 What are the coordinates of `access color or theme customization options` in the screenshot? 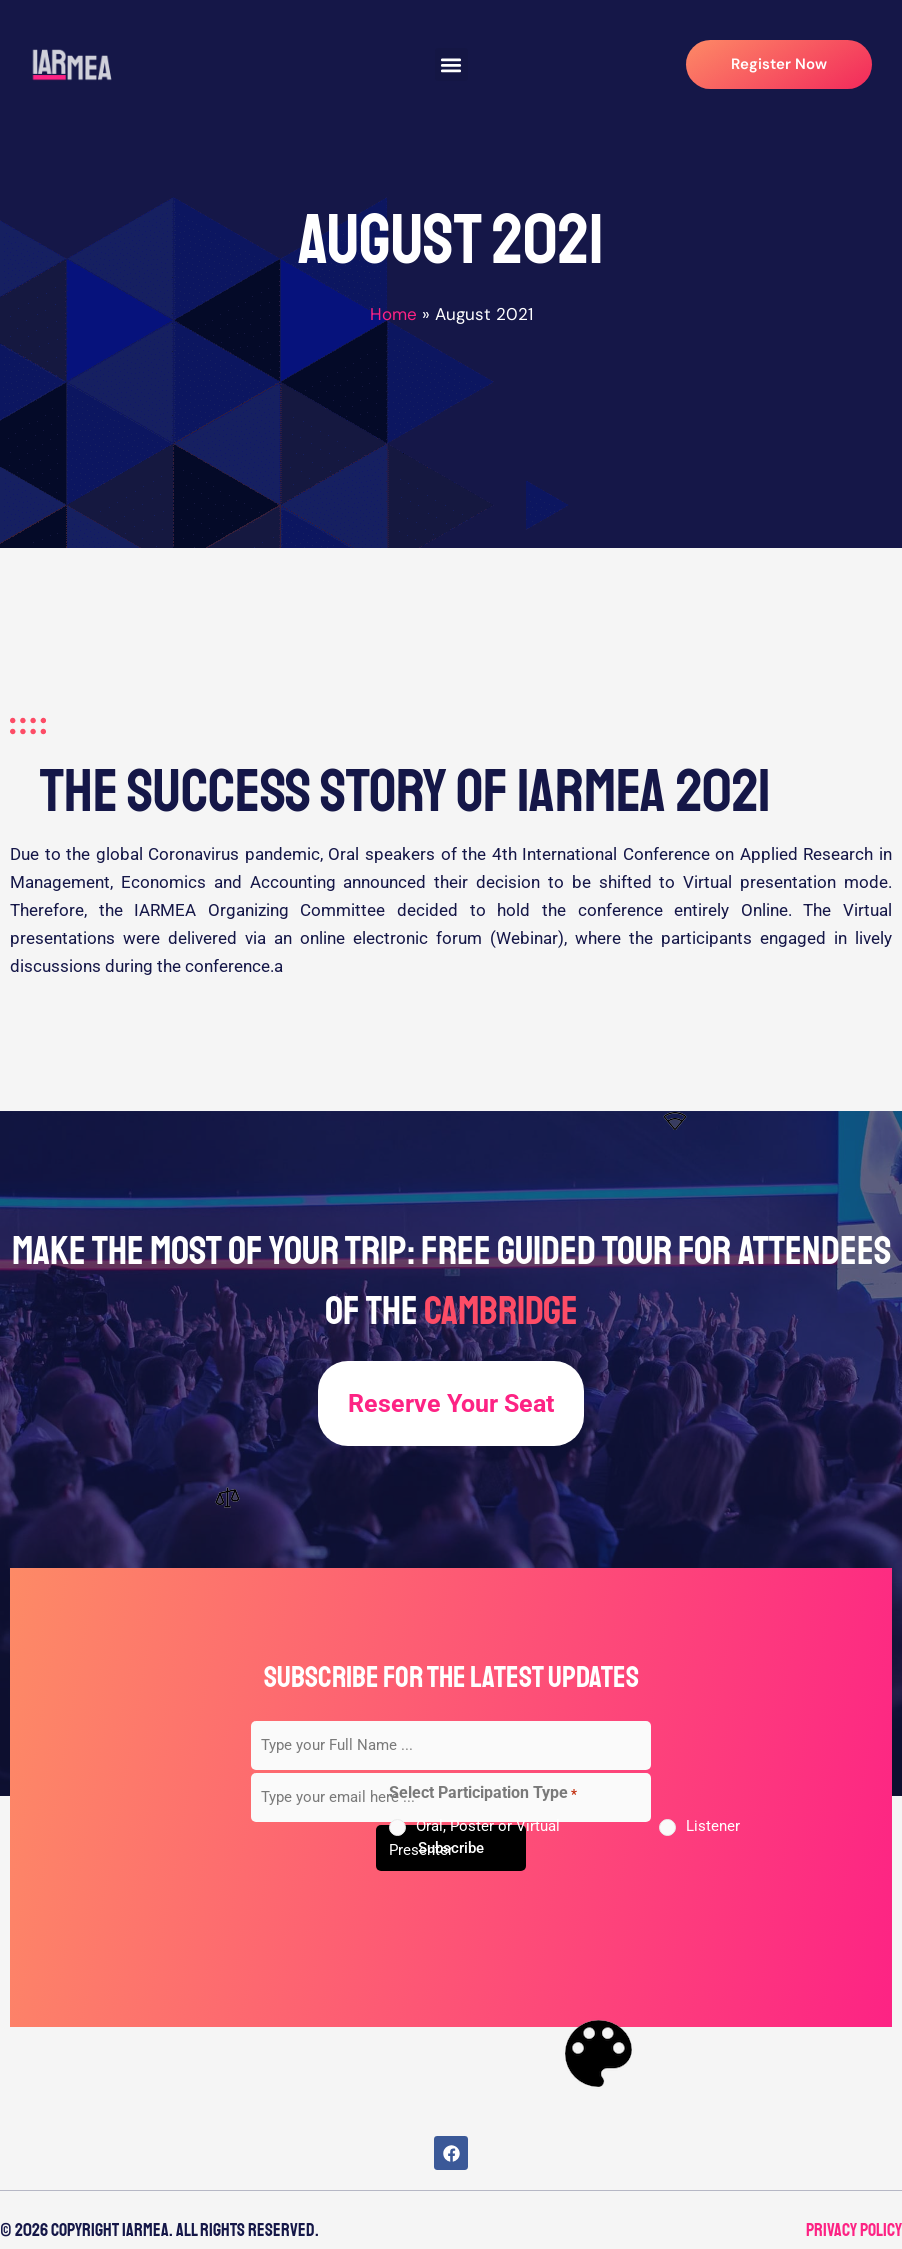 It's located at (598, 2053).